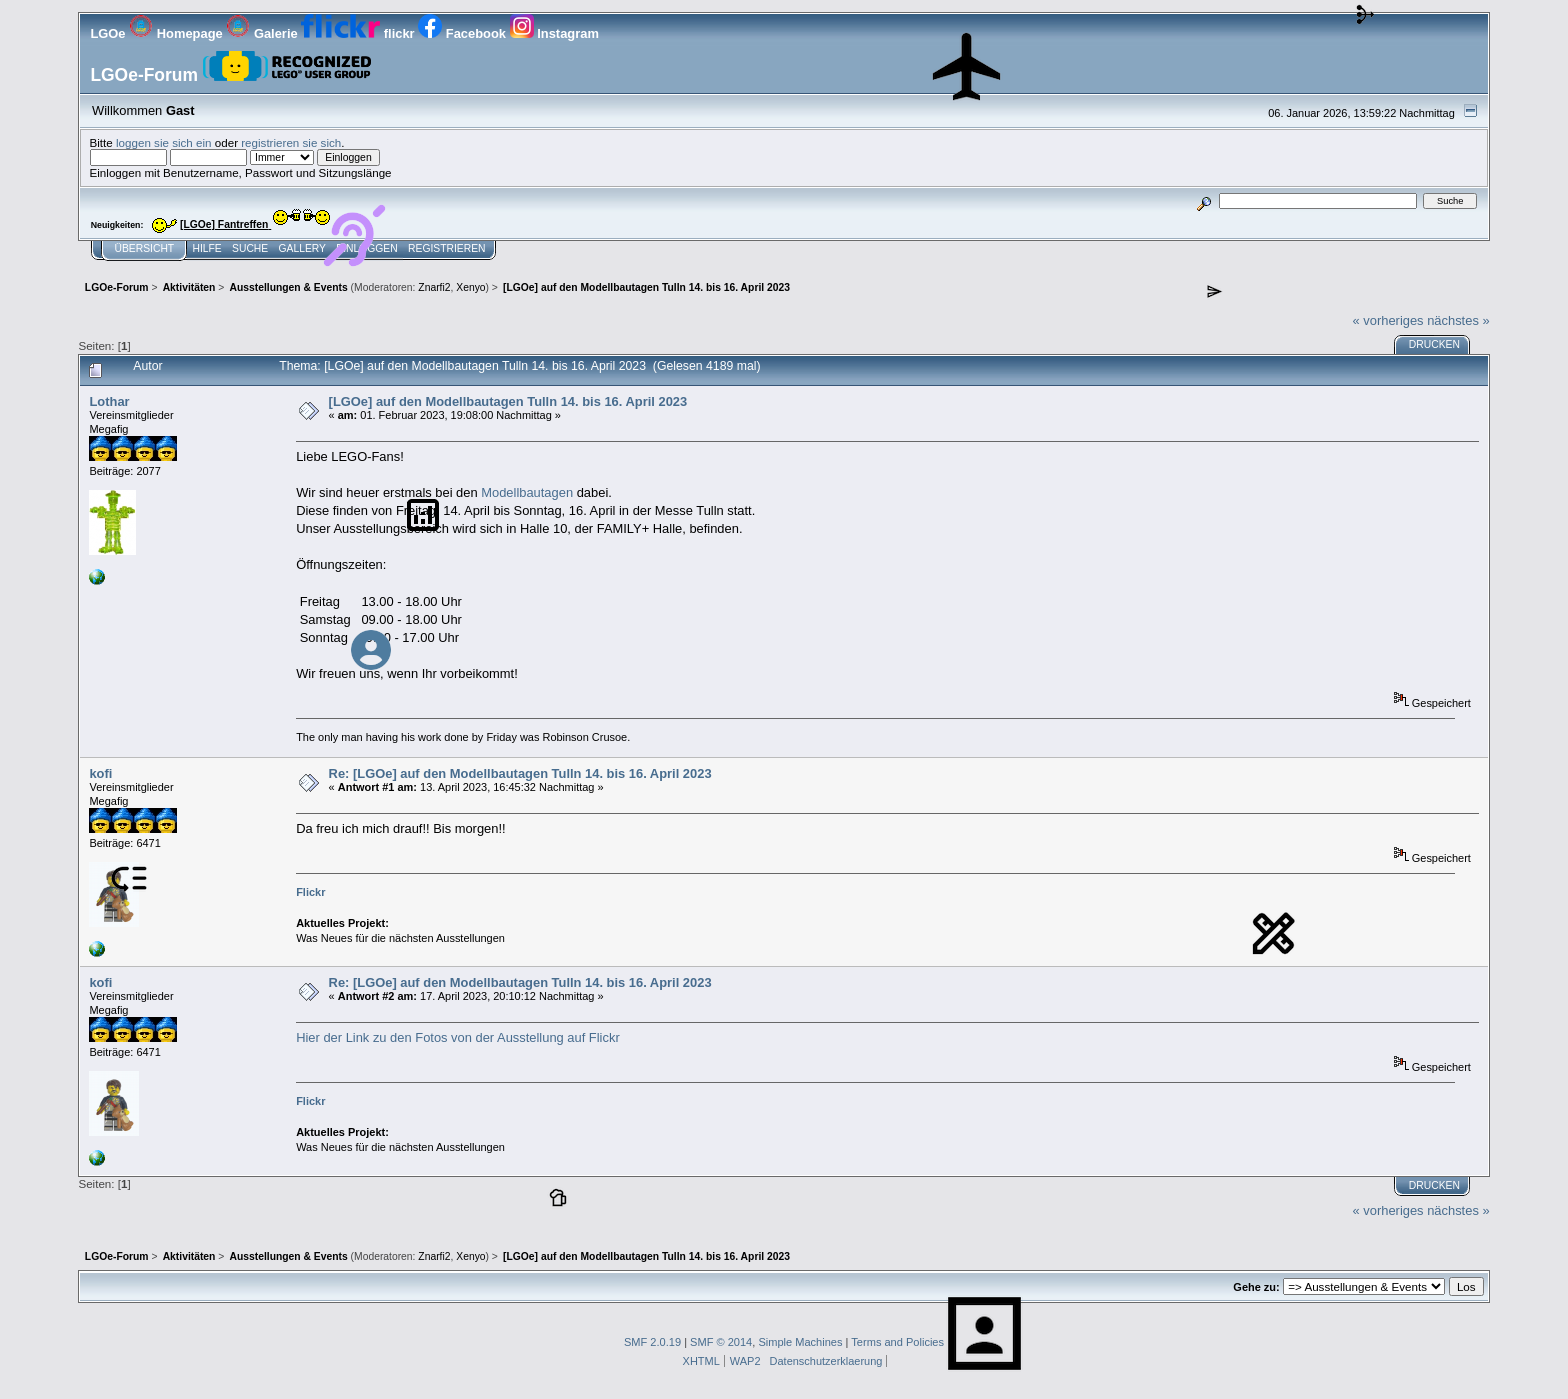 This screenshot has height=1399, width=1568. Describe the element at coordinates (966, 66) in the screenshot. I see `enable airplane mode` at that location.